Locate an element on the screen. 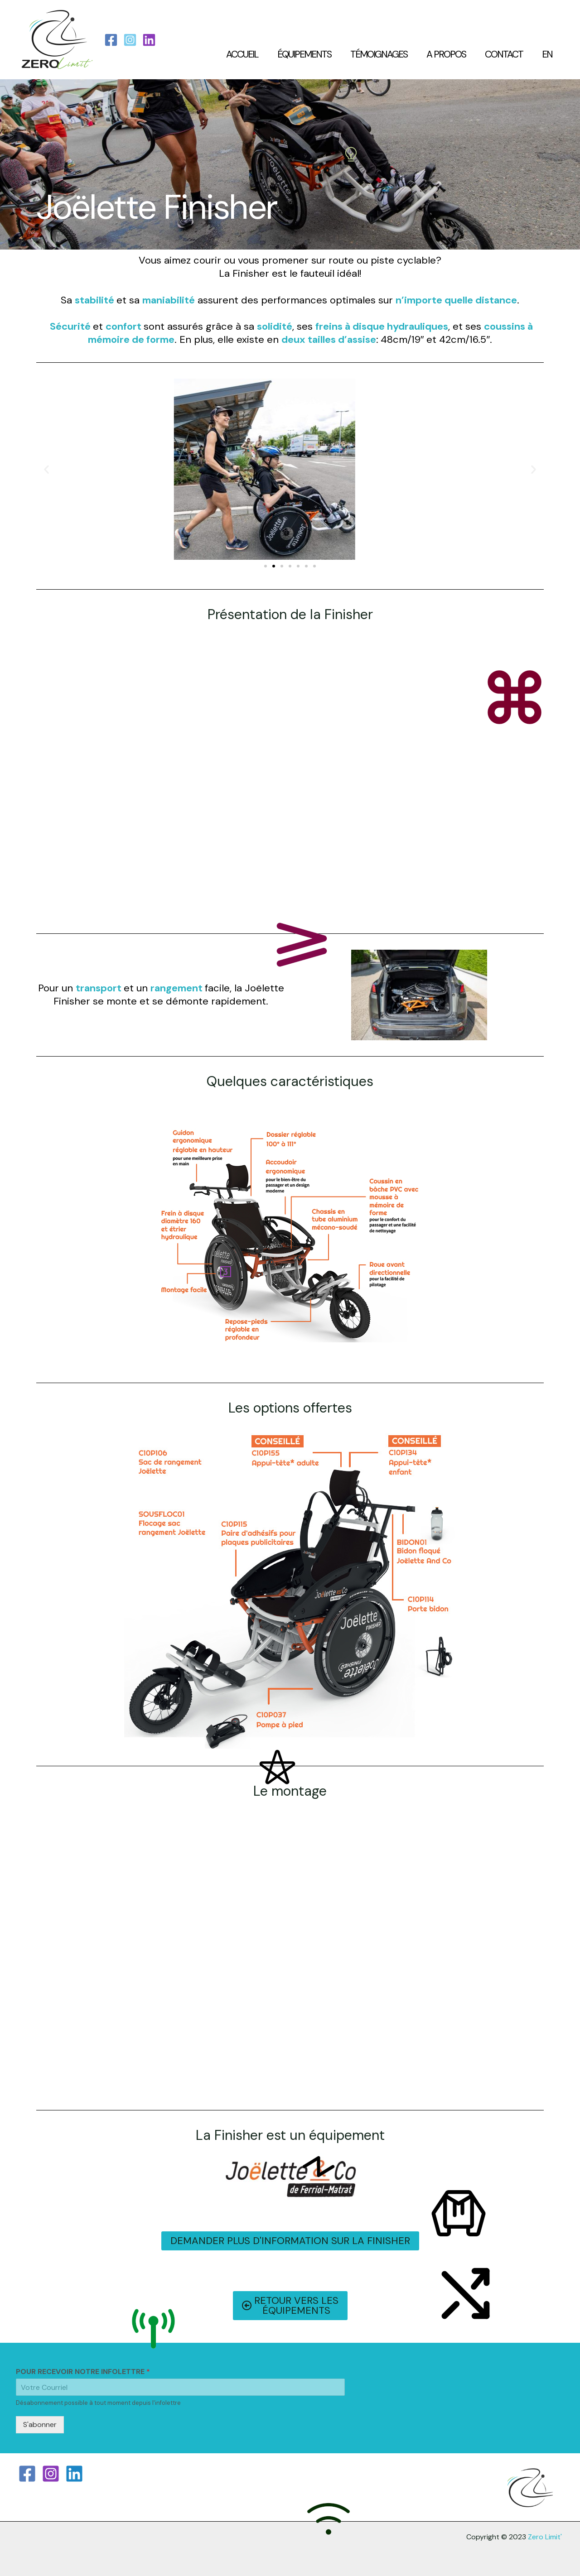  greater than or equal to mathematical operator is located at coordinates (302, 945).